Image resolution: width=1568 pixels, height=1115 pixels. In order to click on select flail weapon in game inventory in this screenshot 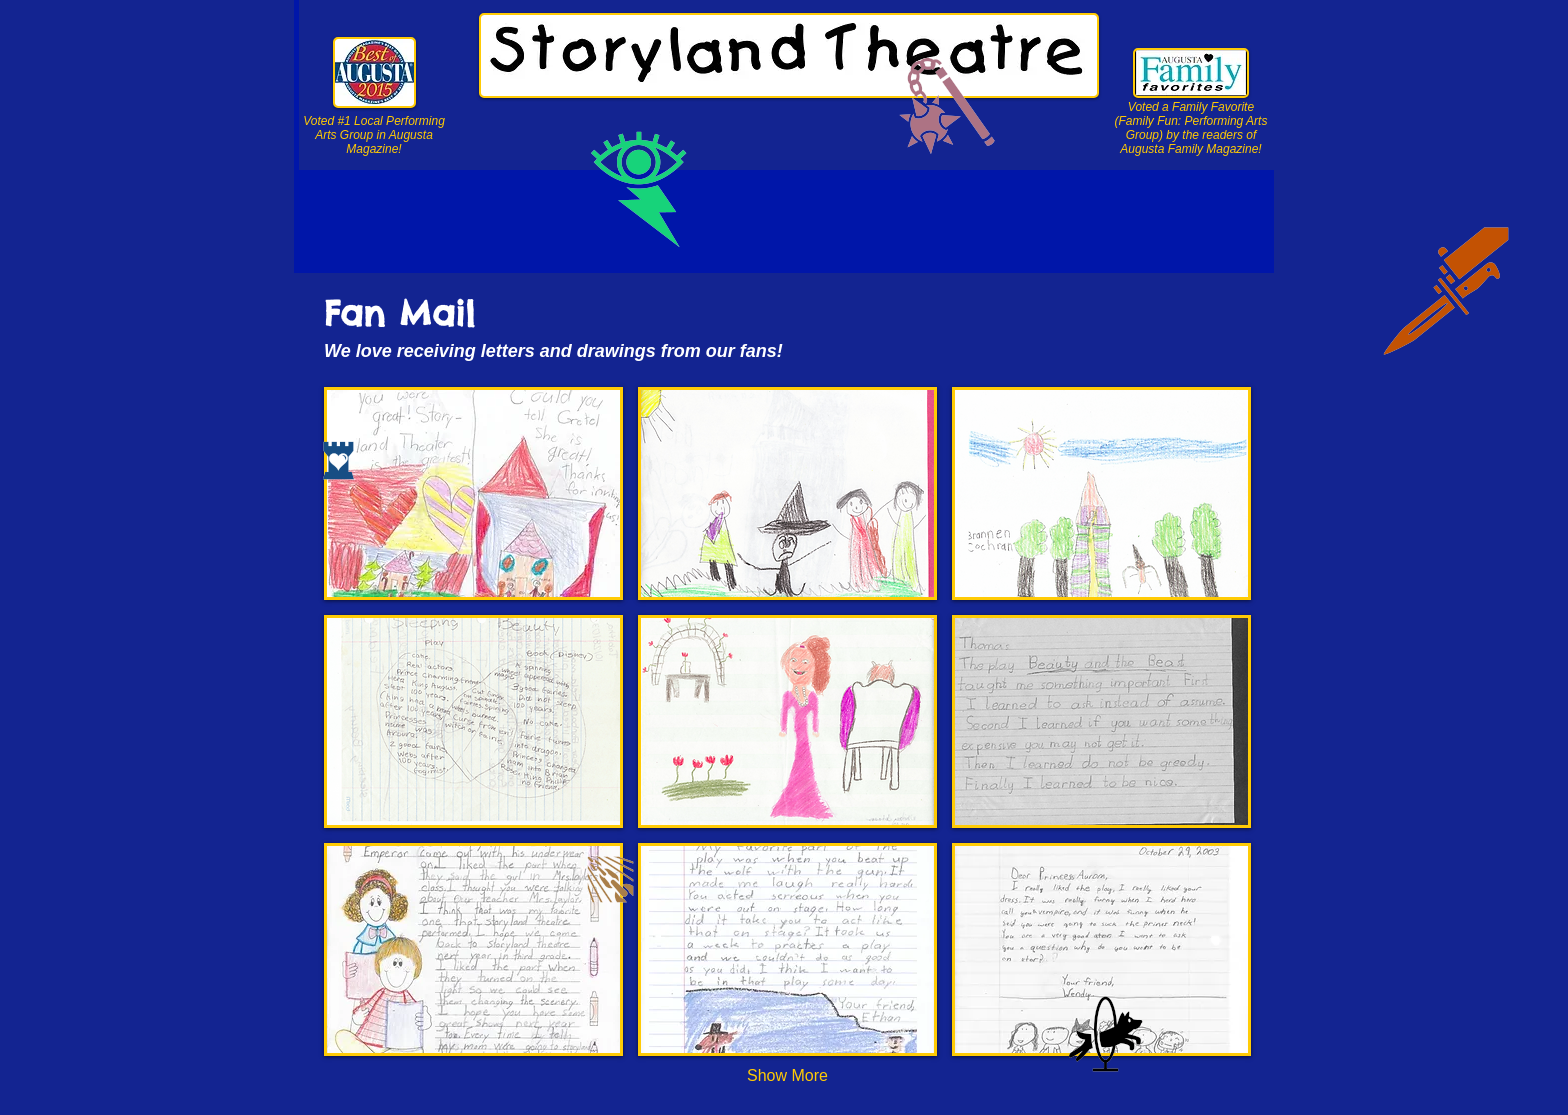, I will do `click(947, 106)`.